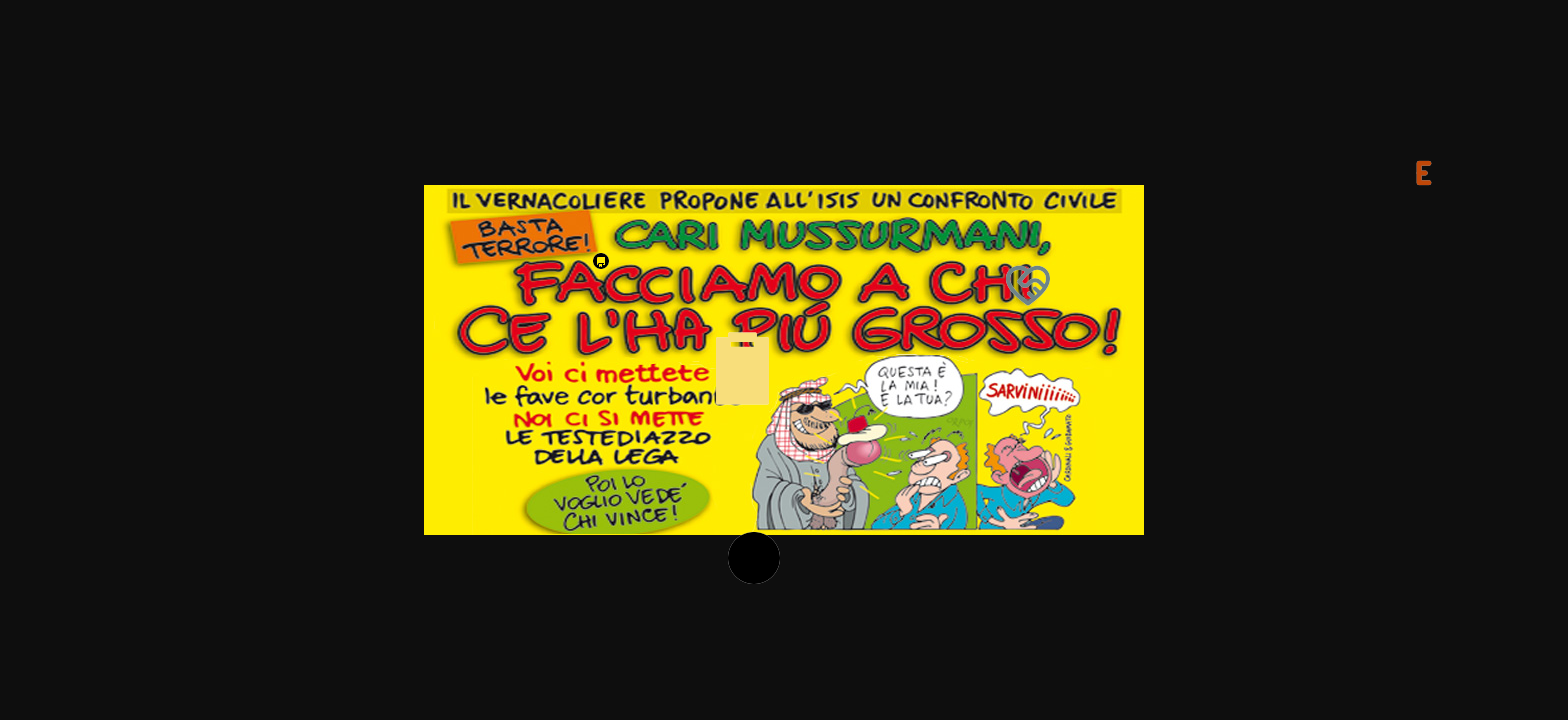 Image resolution: width=1568 pixels, height=720 pixels. Describe the element at coordinates (742, 368) in the screenshot. I see `copy to clipboard` at that location.